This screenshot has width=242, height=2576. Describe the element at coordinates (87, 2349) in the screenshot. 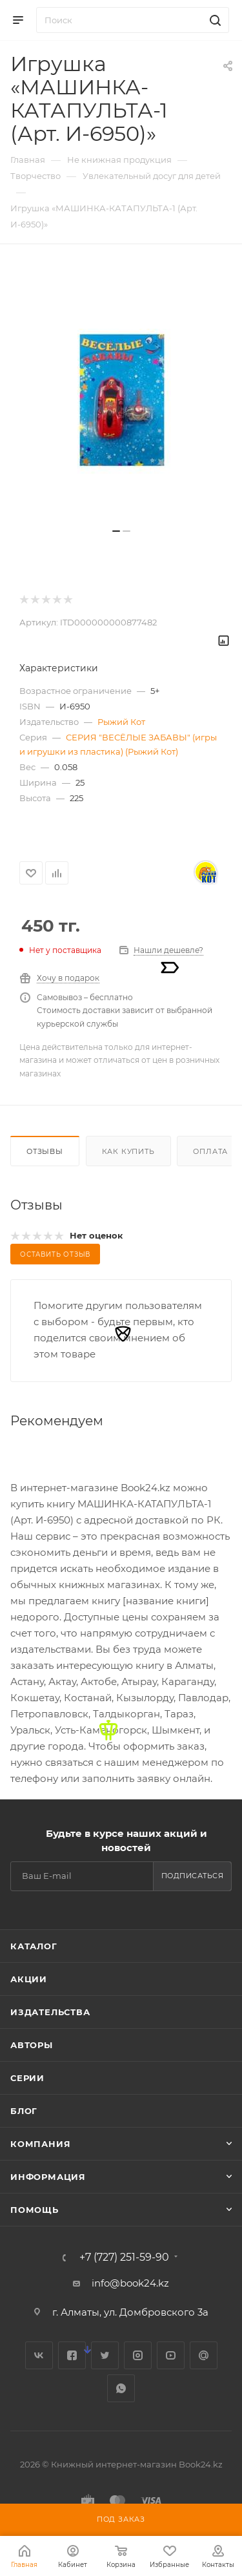

I see `download a file or content` at that location.